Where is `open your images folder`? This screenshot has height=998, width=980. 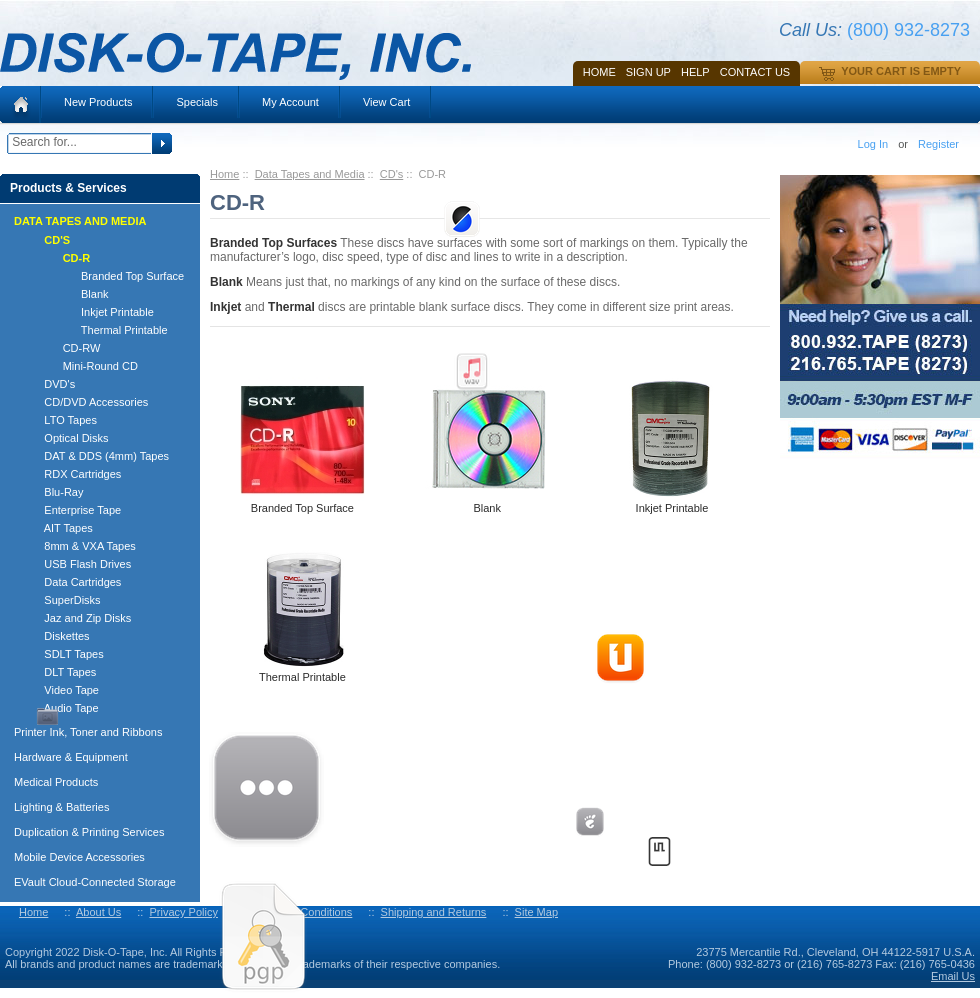 open your images folder is located at coordinates (47, 716).